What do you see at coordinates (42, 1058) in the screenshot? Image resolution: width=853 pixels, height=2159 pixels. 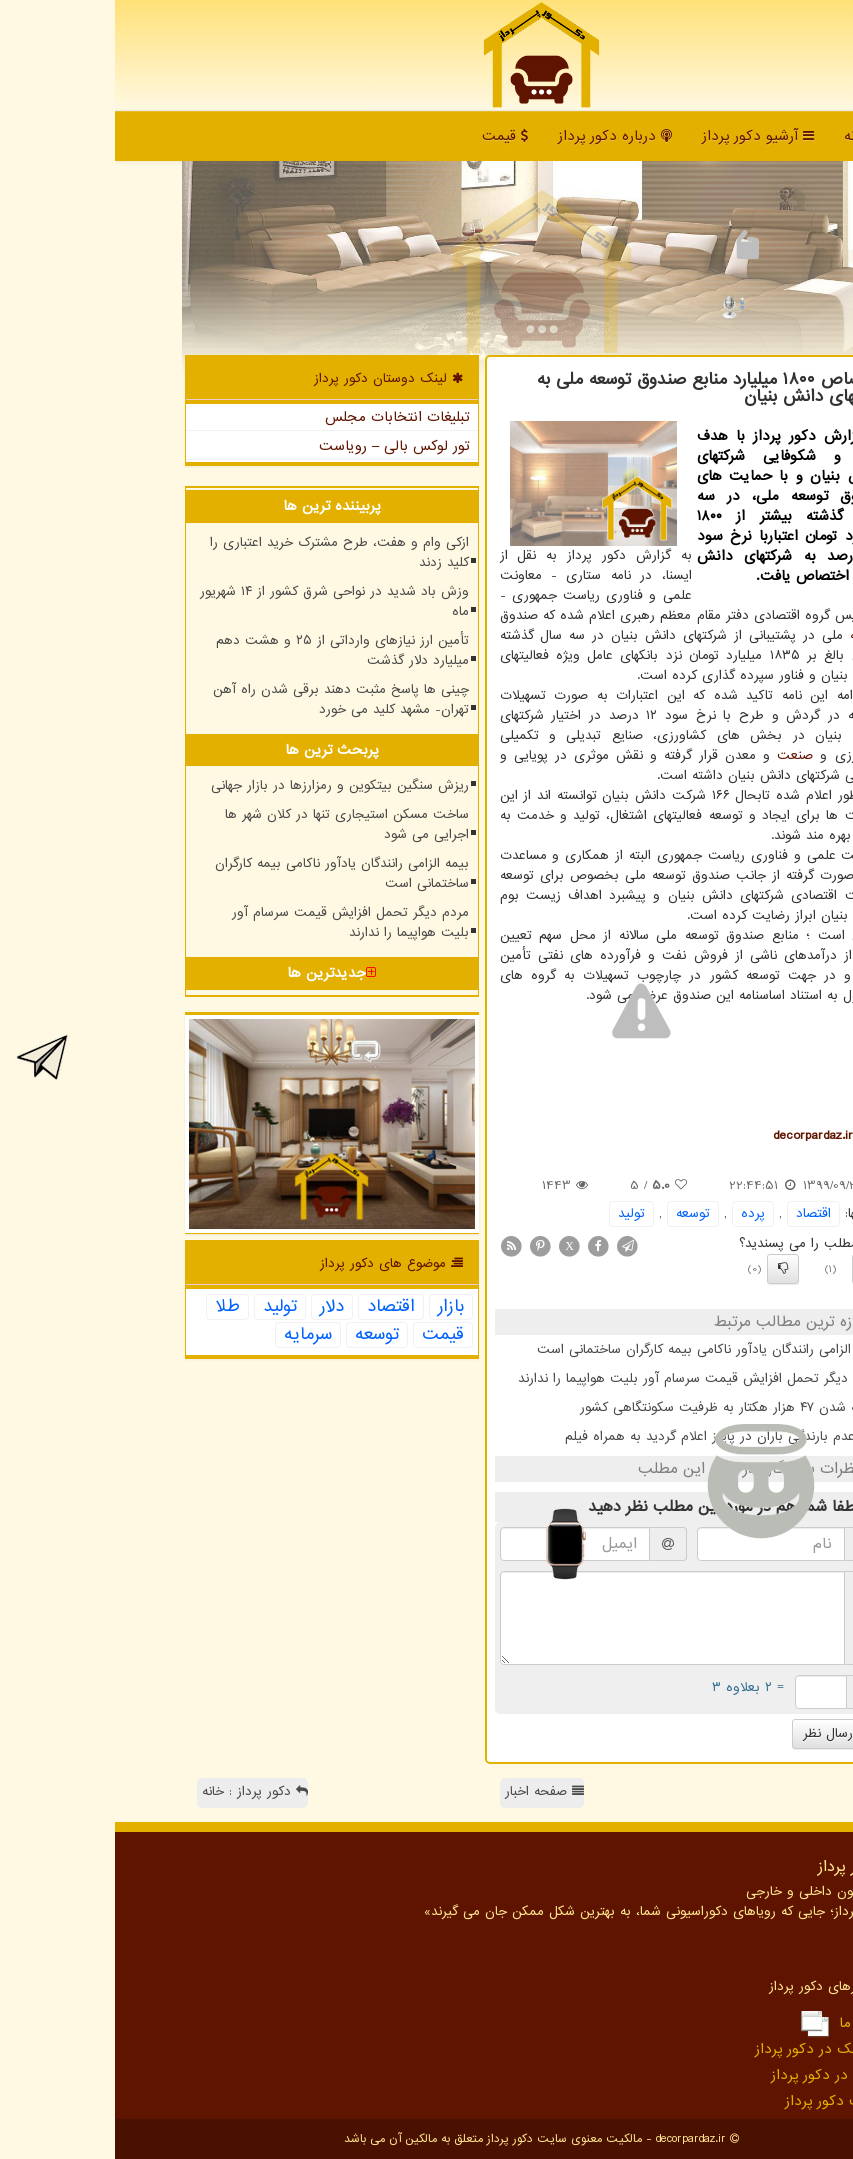 I see `view sent messages folder` at bounding box center [42, 1058].